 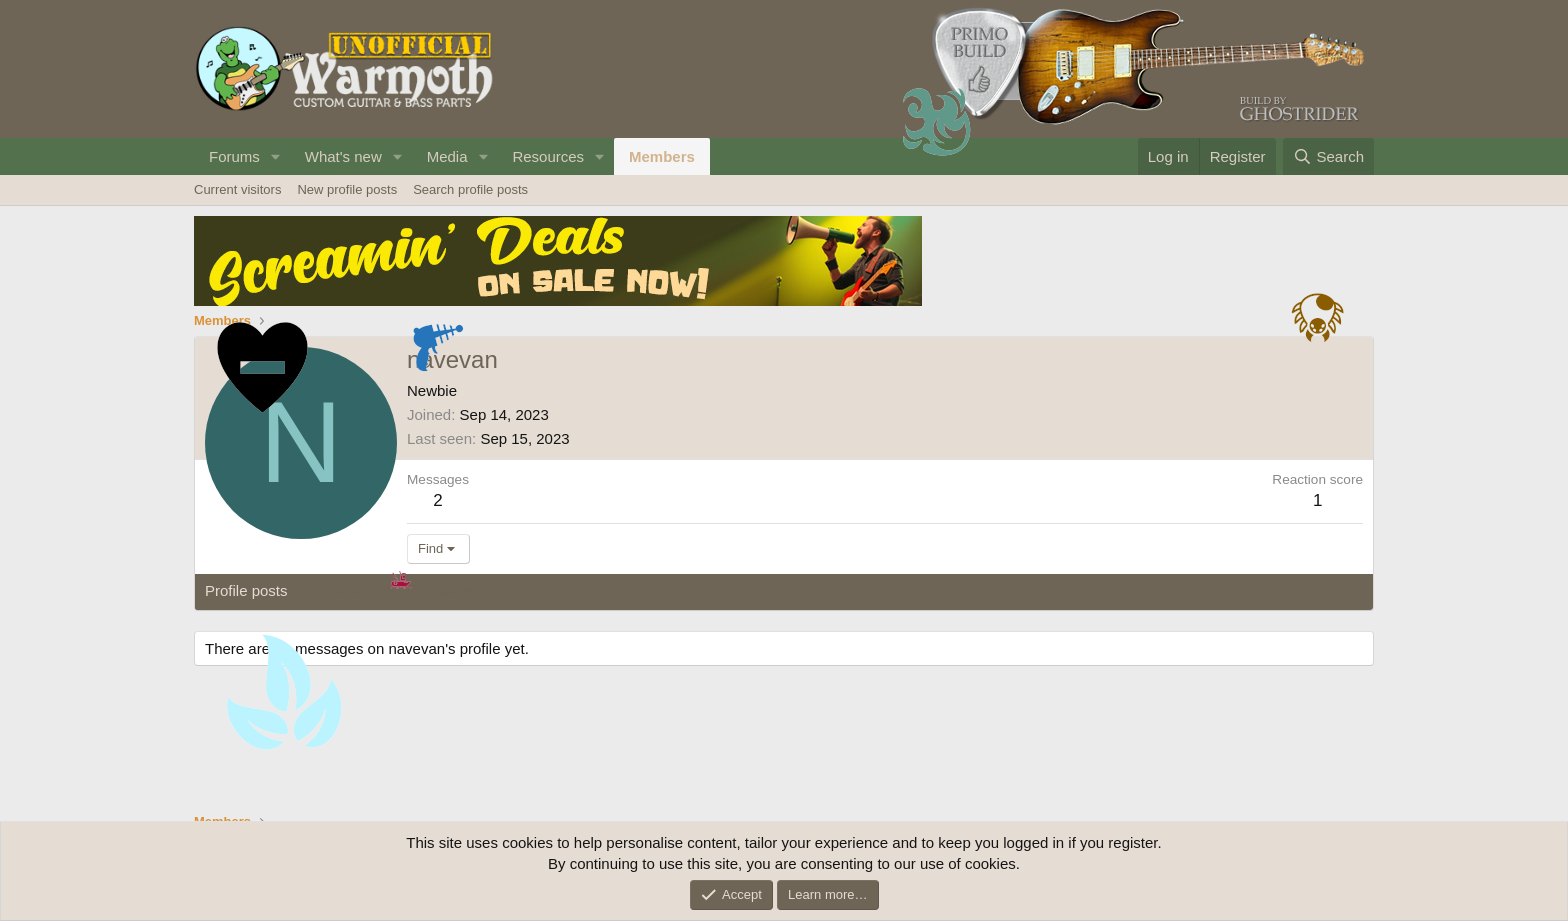 I want to click on remove from favorites, so click(x=262, y=367).